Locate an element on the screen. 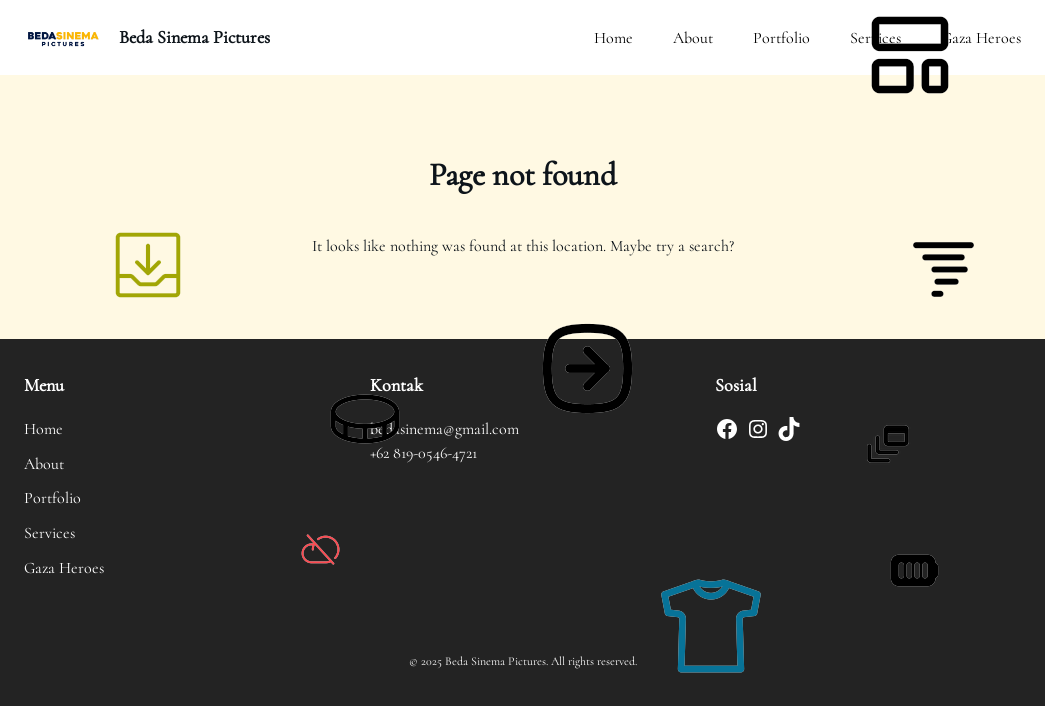 This screenshot has width=1045, height=720. view your coin balance or currency is located at coordinates (365, 419).